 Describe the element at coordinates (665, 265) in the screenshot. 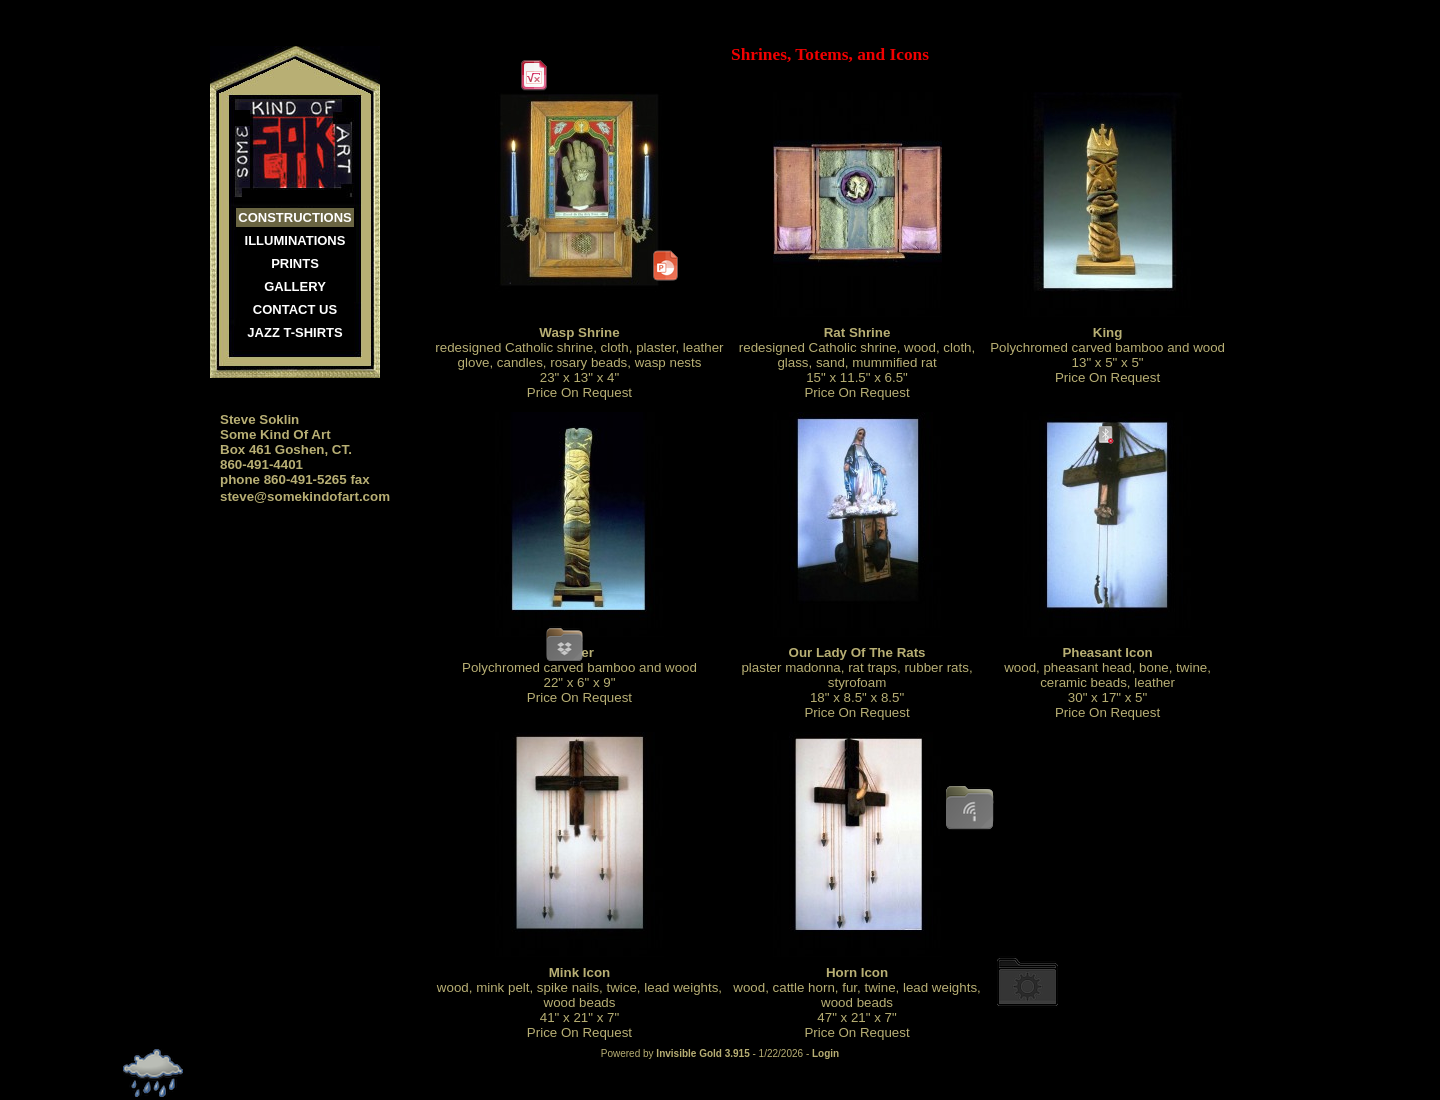

I see `a microsoft powerpoint file` at that location.